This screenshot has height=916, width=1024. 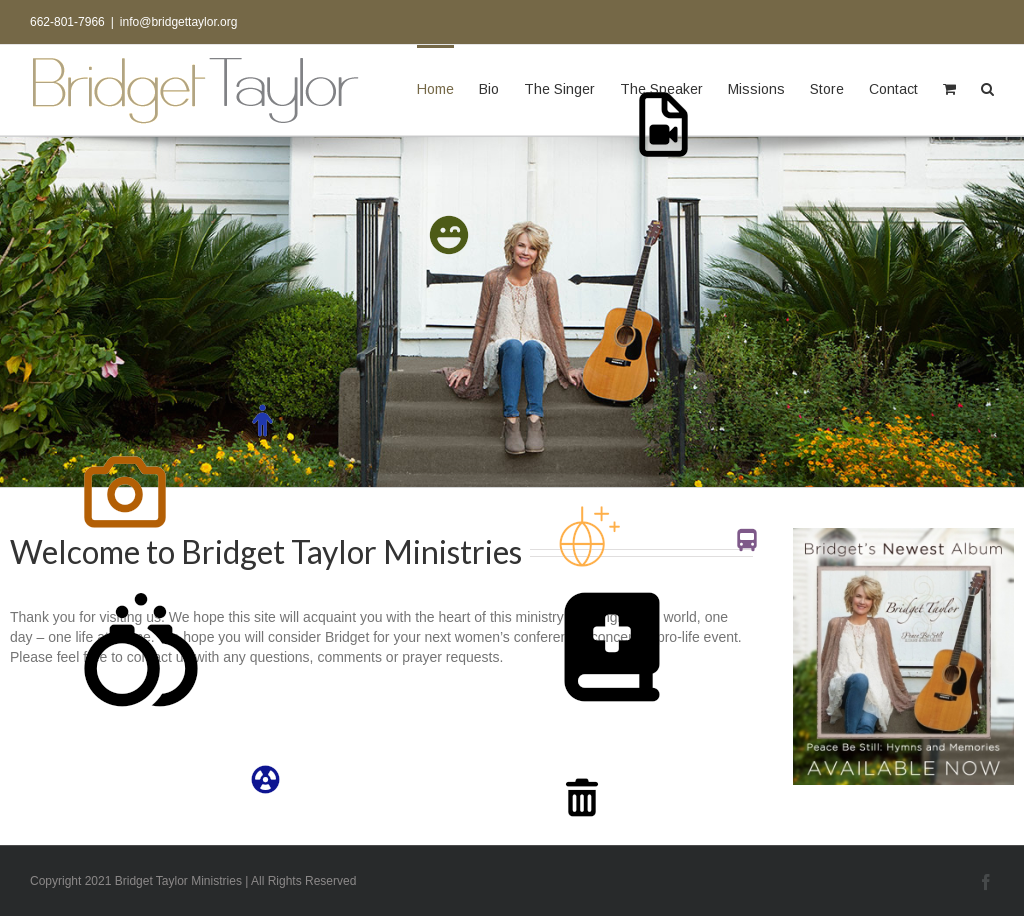 What do you see at coordinates (141, 656) in the screenshot?
I see `indicates criminal or arrest-related content` at bounding box center [141, 656].